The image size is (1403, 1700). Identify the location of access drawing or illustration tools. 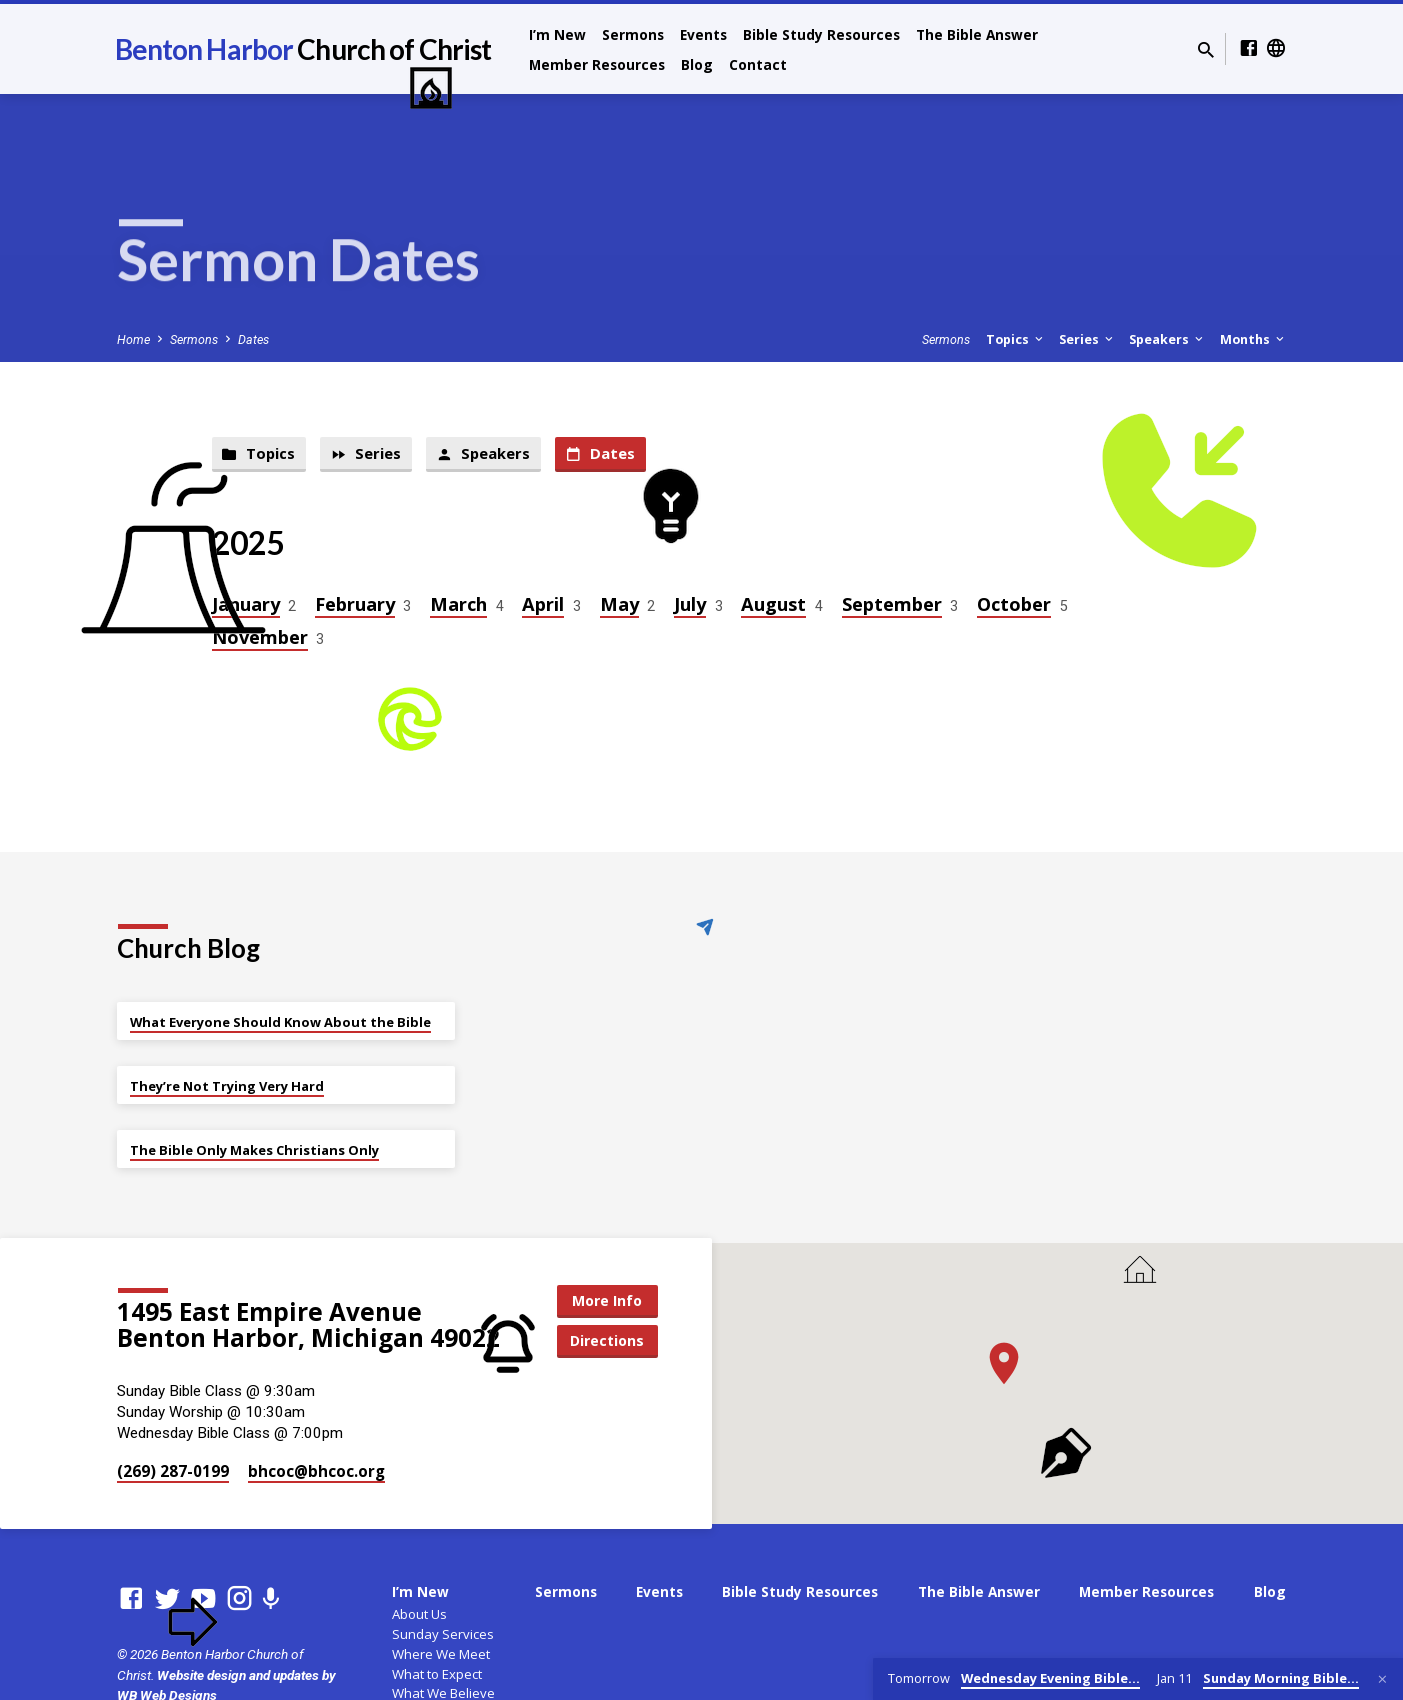
(1063, 1456).